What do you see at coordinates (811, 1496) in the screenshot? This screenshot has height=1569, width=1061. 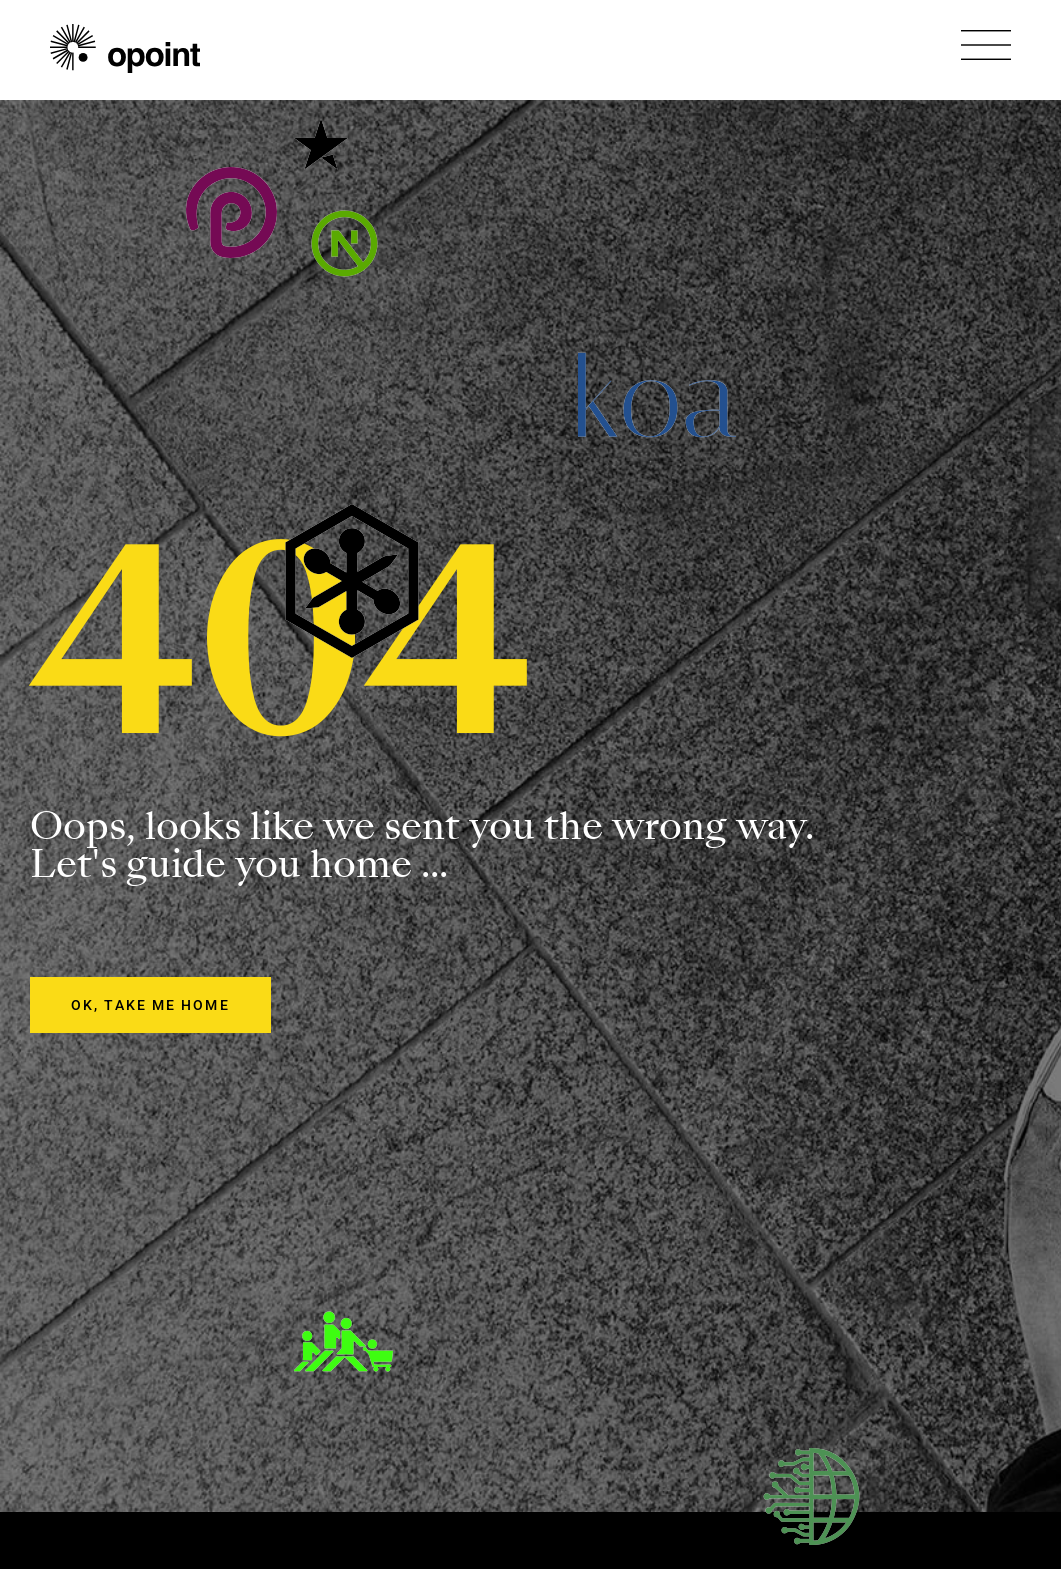 I see `open CircuitVerse digital circuit simulator` at bounding box center [811, 1496].